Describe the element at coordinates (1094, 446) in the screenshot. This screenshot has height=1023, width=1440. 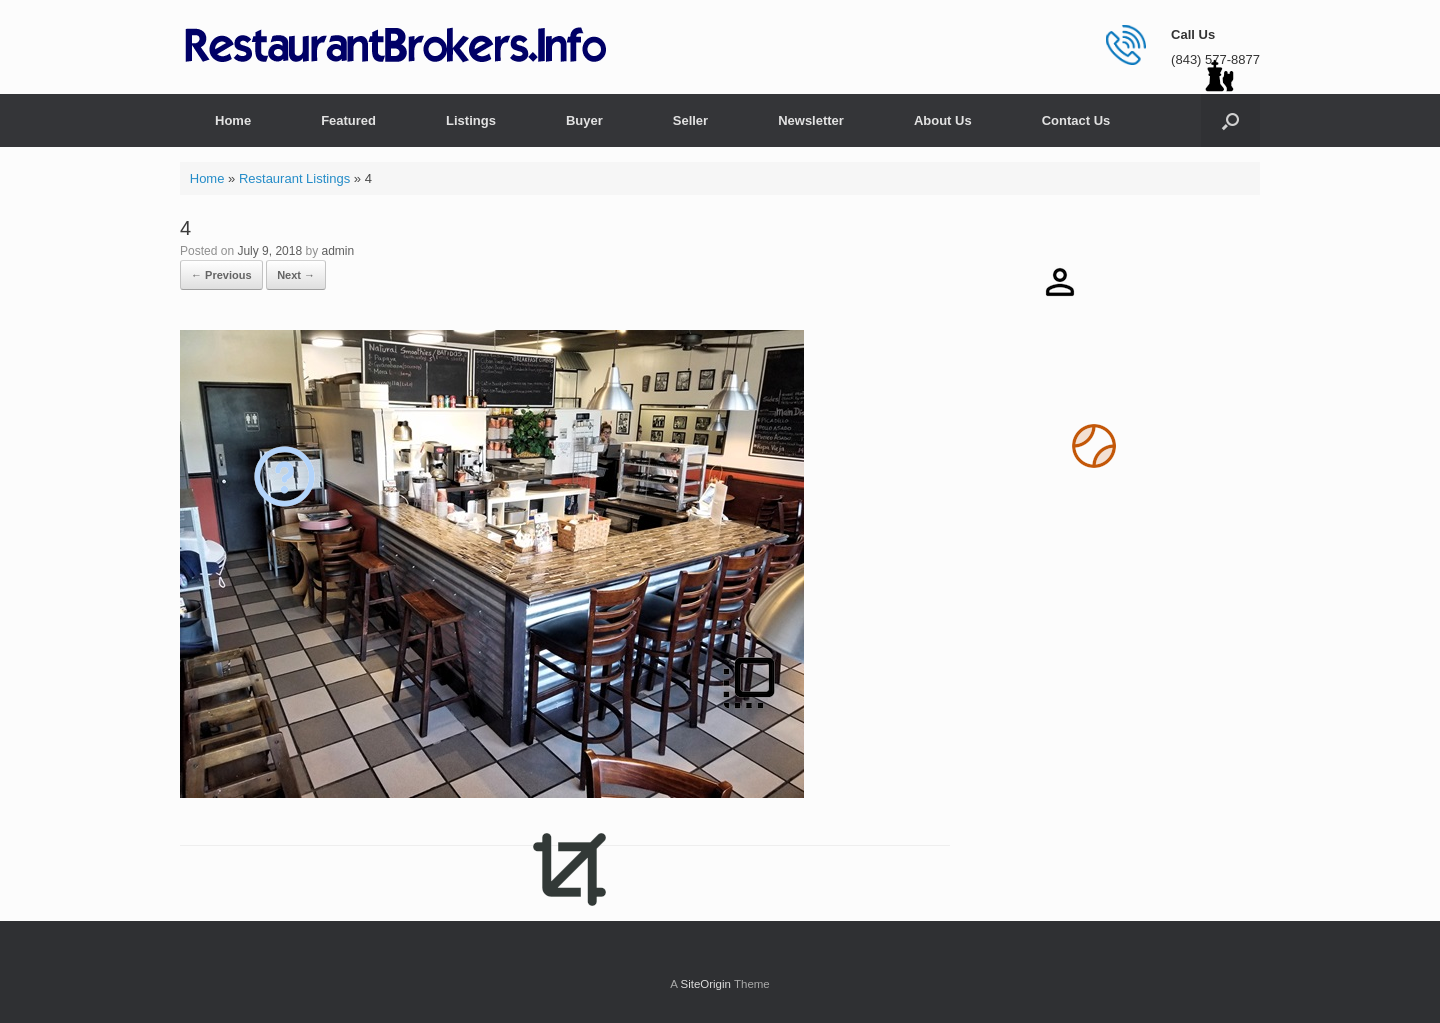
I see `access tennis or sports-related content` at that location.